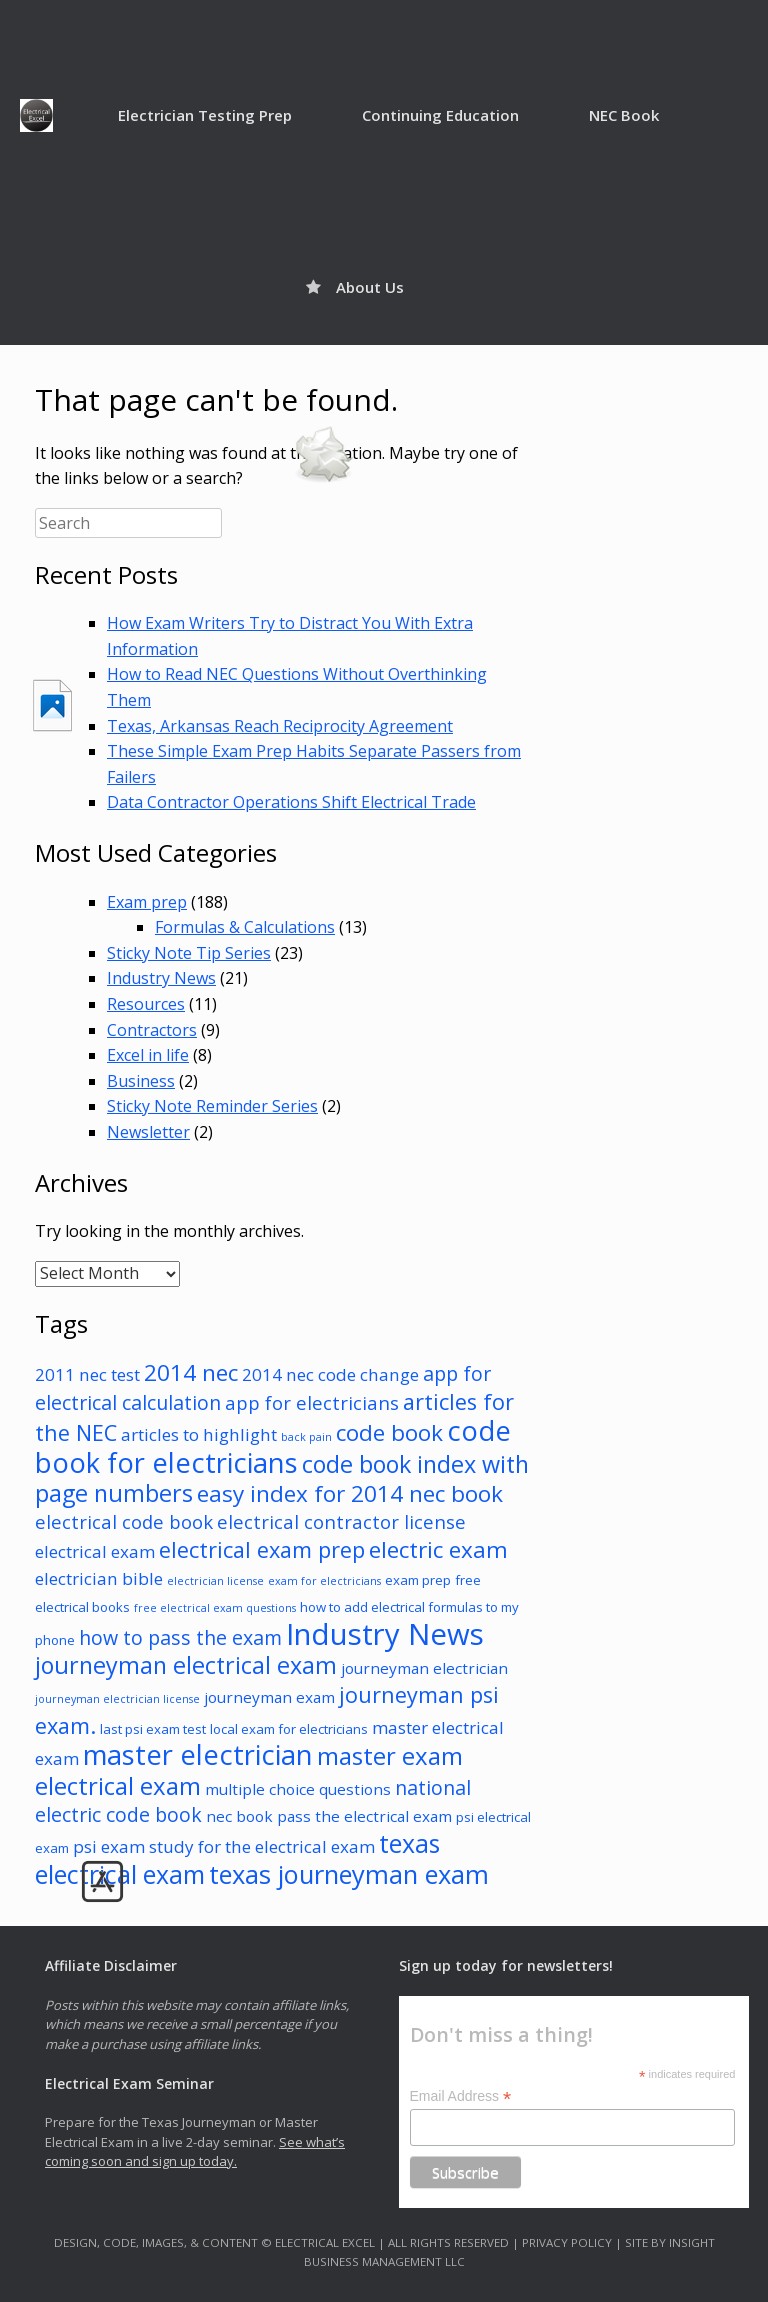 Image resolution: width=768 pixels, height=2302 pixels. I want to click on open the app store, so click(102, 1881).